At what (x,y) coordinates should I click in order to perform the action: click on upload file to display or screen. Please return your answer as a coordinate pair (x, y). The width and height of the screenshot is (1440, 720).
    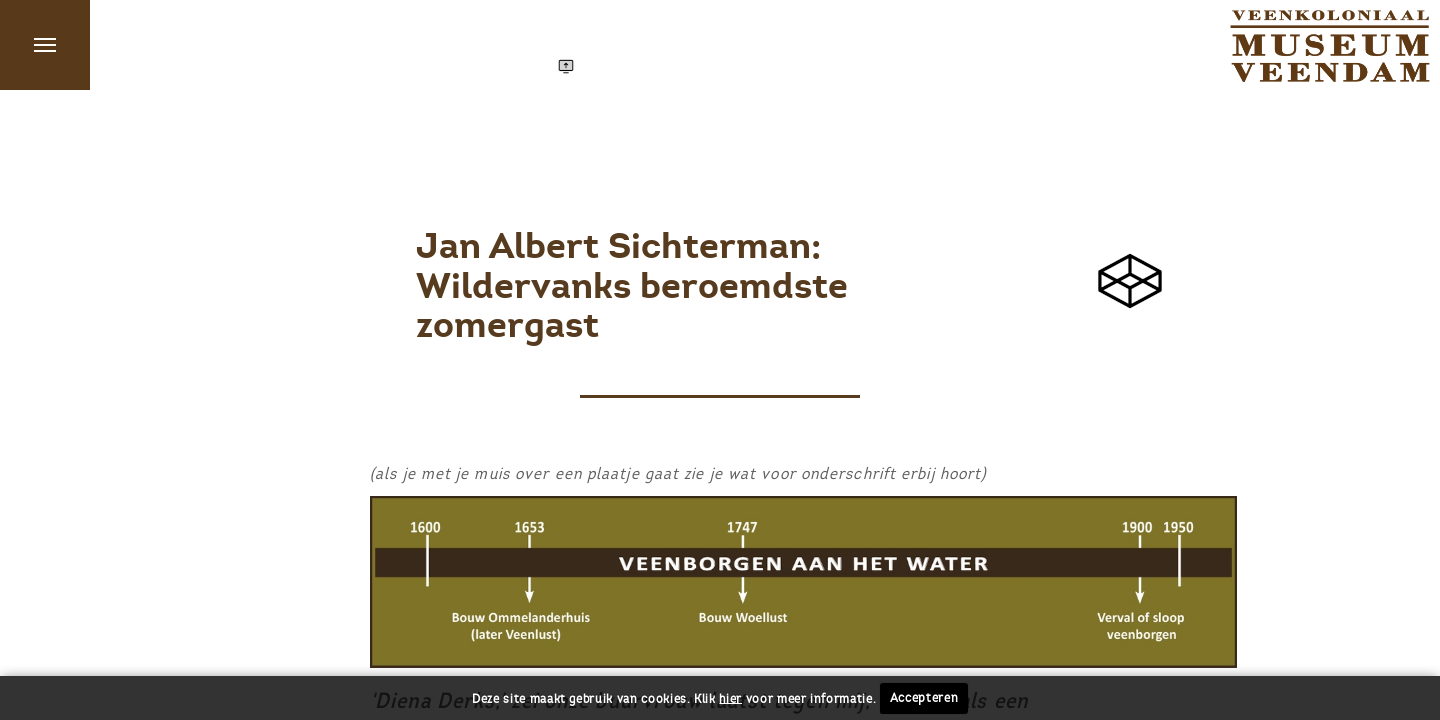
    Looking at the image, I should click on (566, 66).